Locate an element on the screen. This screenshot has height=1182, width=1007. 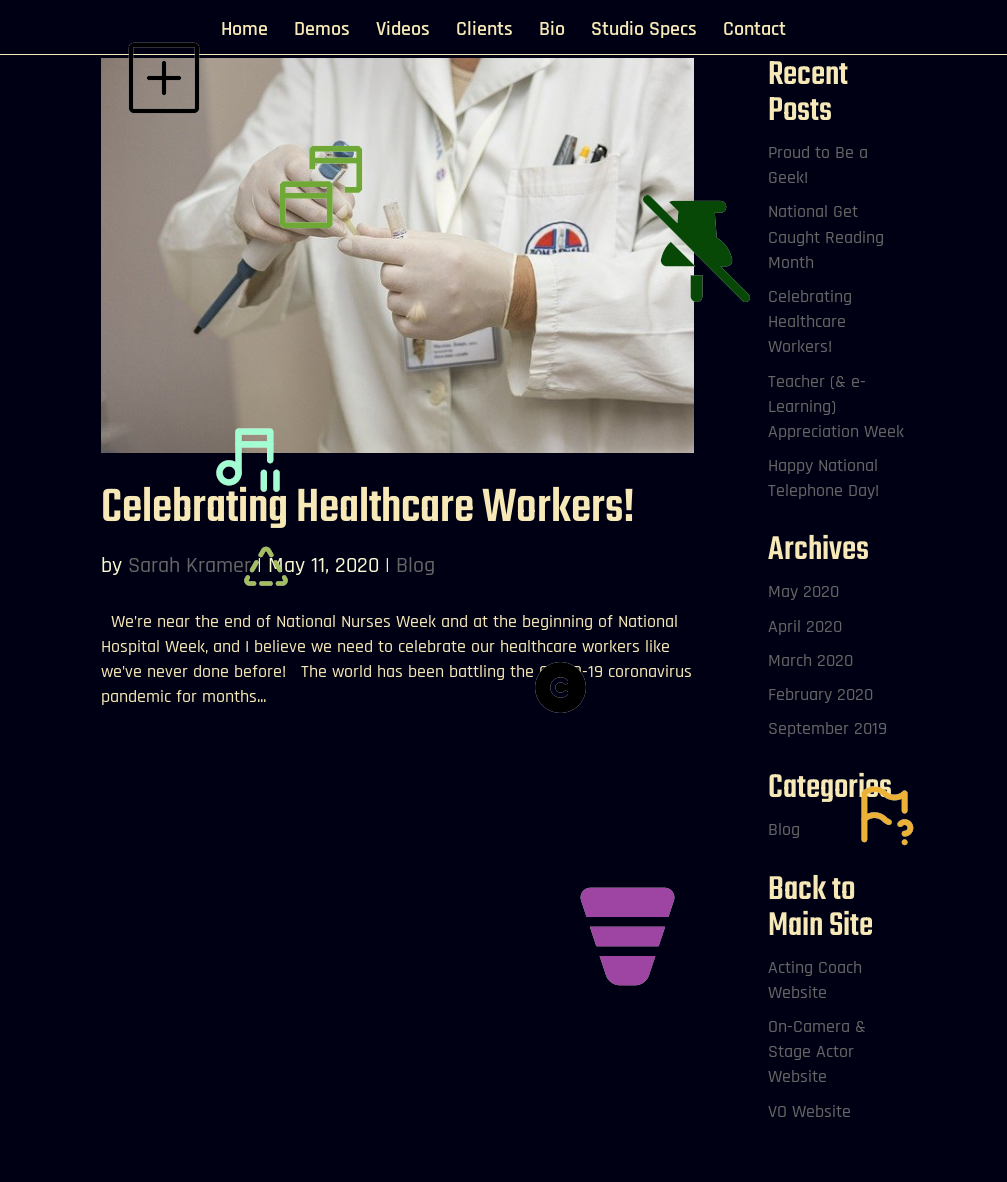
unpin this item is located at coordinates (696, 248).